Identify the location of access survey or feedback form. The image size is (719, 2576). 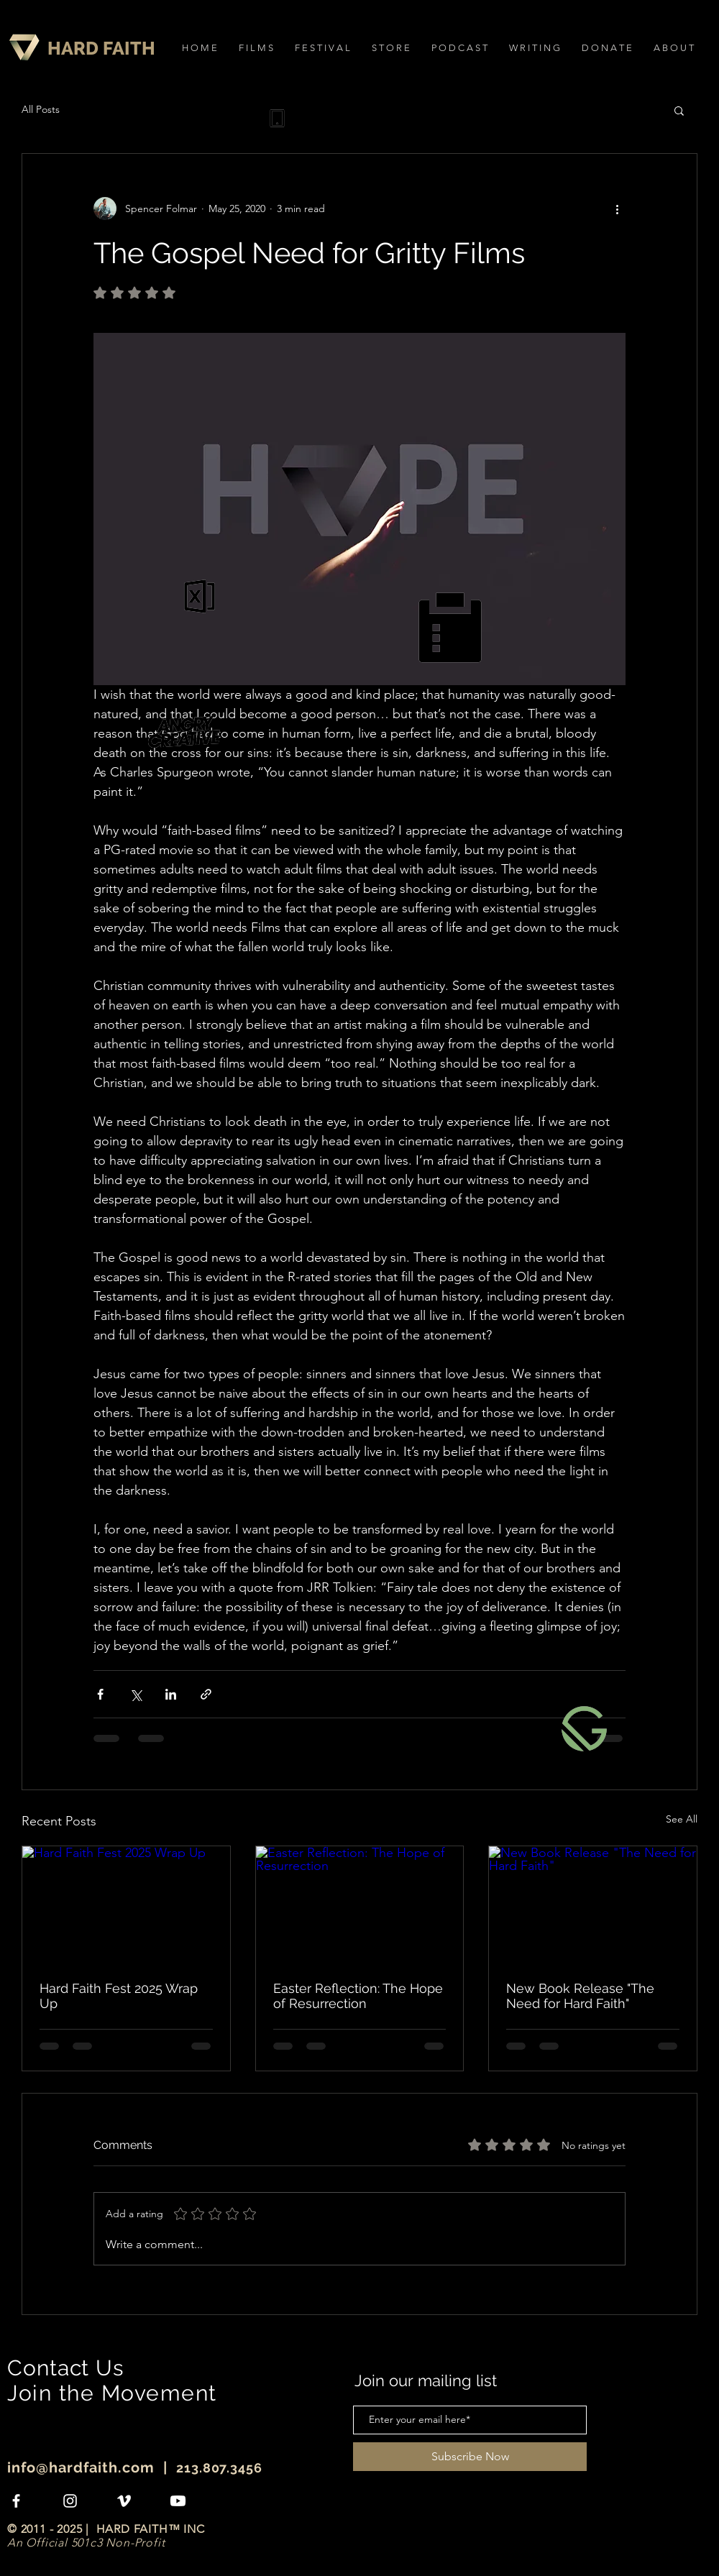
(450, 628).